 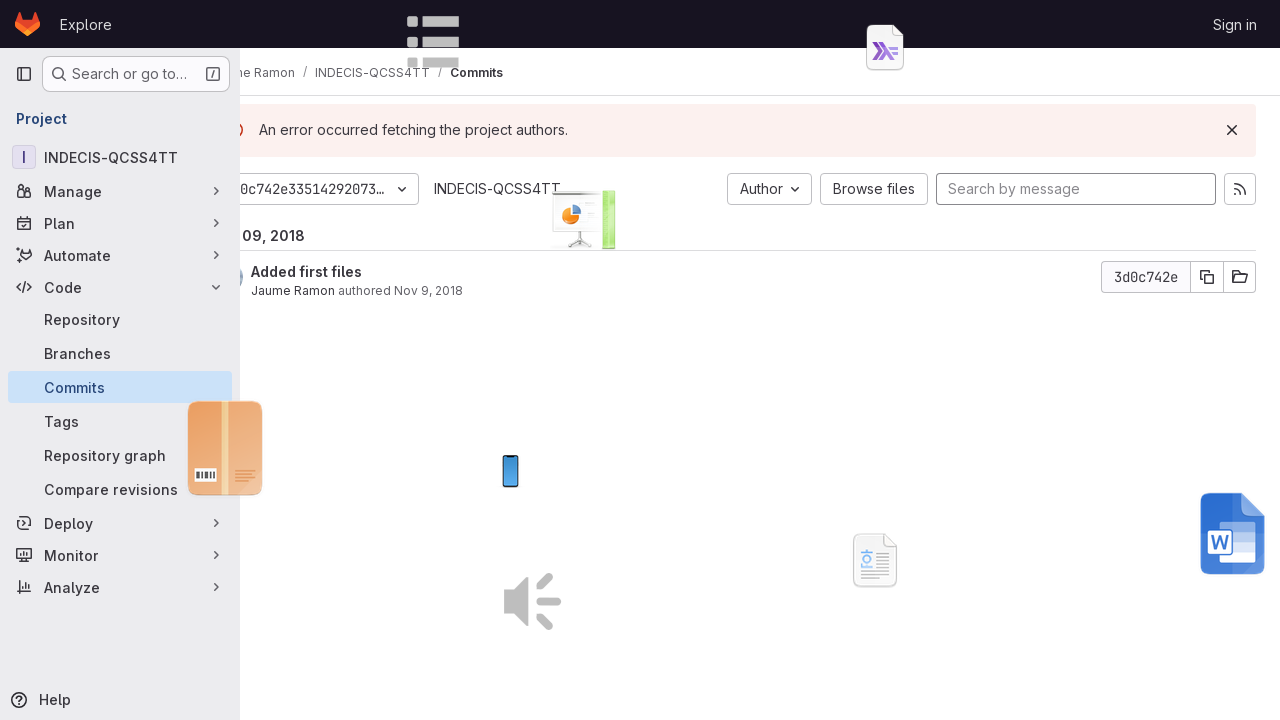 I want to click on a haskell source code file, so click(x=885, y=47).